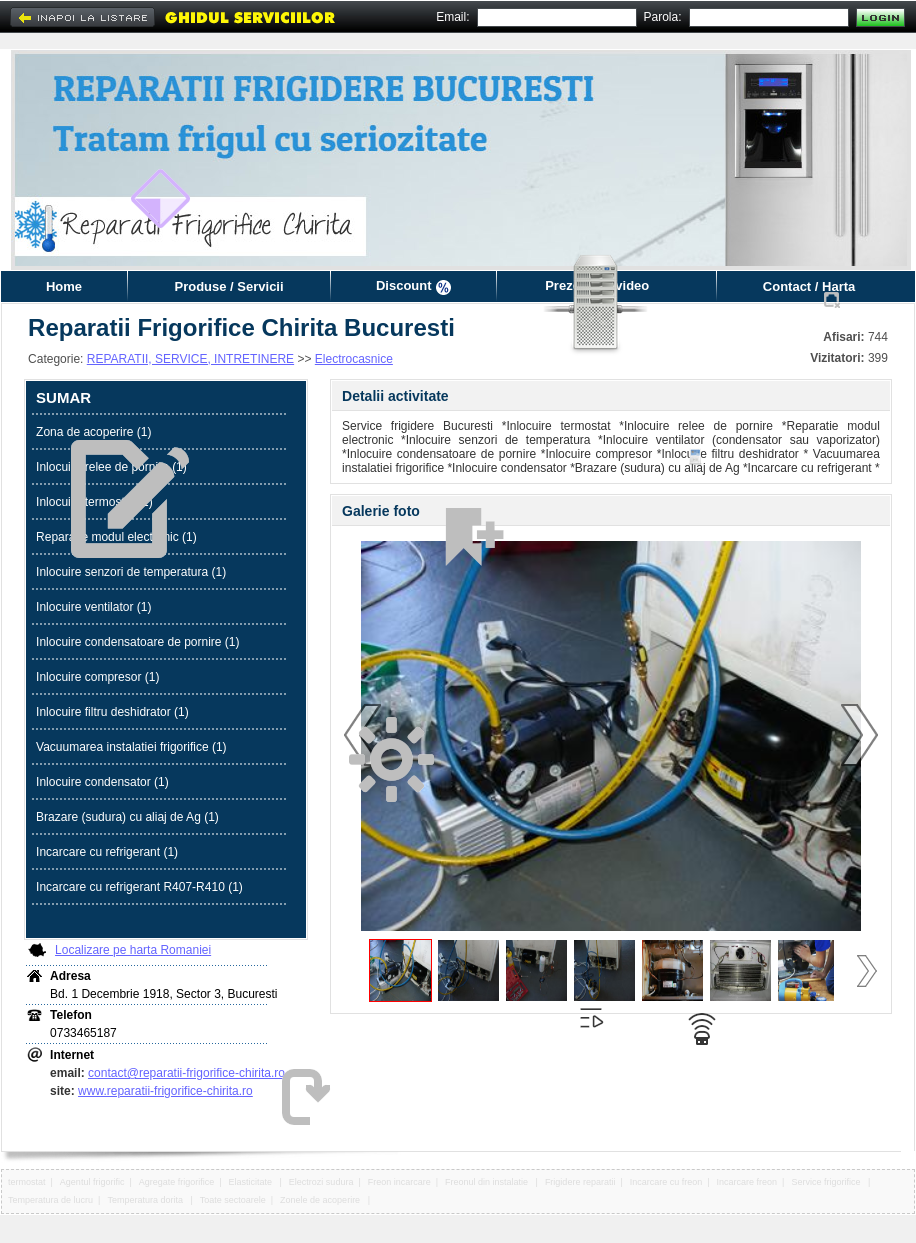  Describe the element at coordinates (831, 299) in the screenshot. I see `indicates wired network connection is disconnected` at that location.